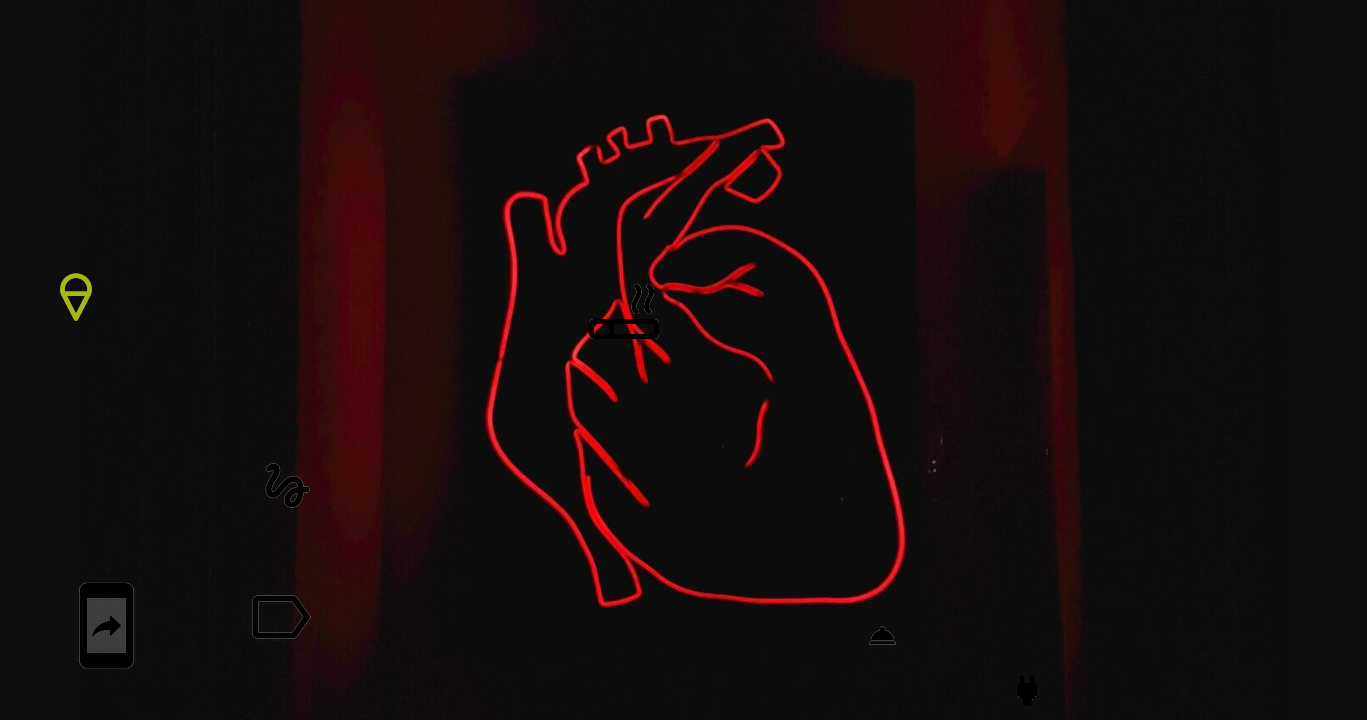 This screenshot has height=720, width=1367. I want to click on indicates a designated smoking area, so click(624, 319).